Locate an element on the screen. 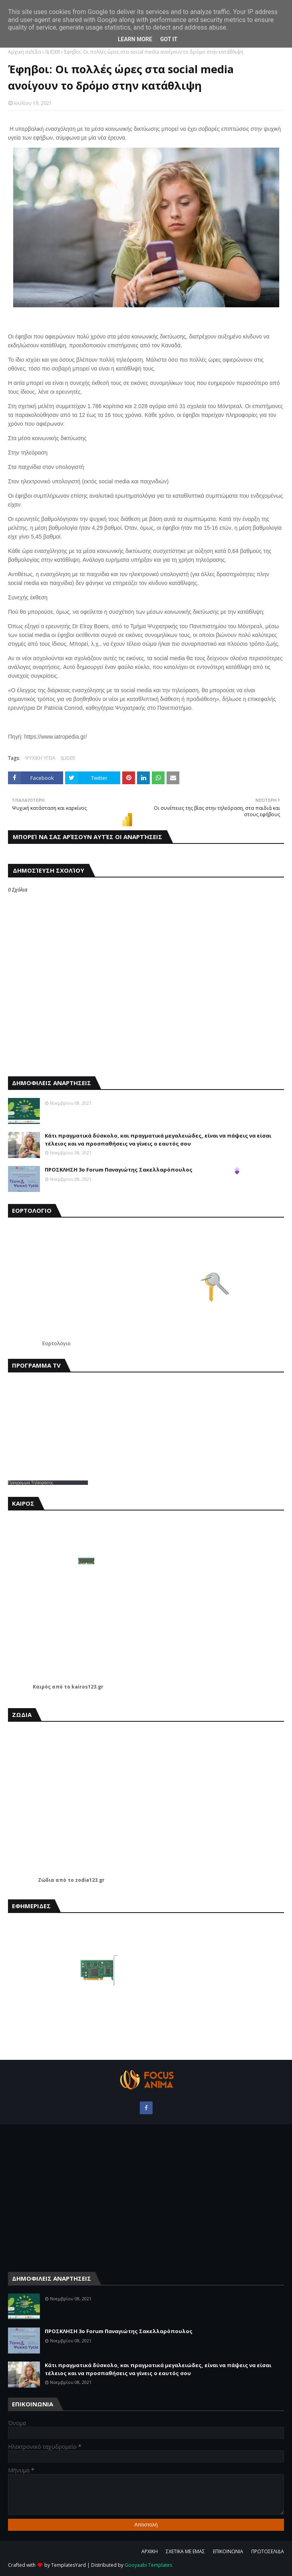 The width and height of the screenshot is (292, 2576). open Microsoft Power BI app is located at coordinates (127, 819).